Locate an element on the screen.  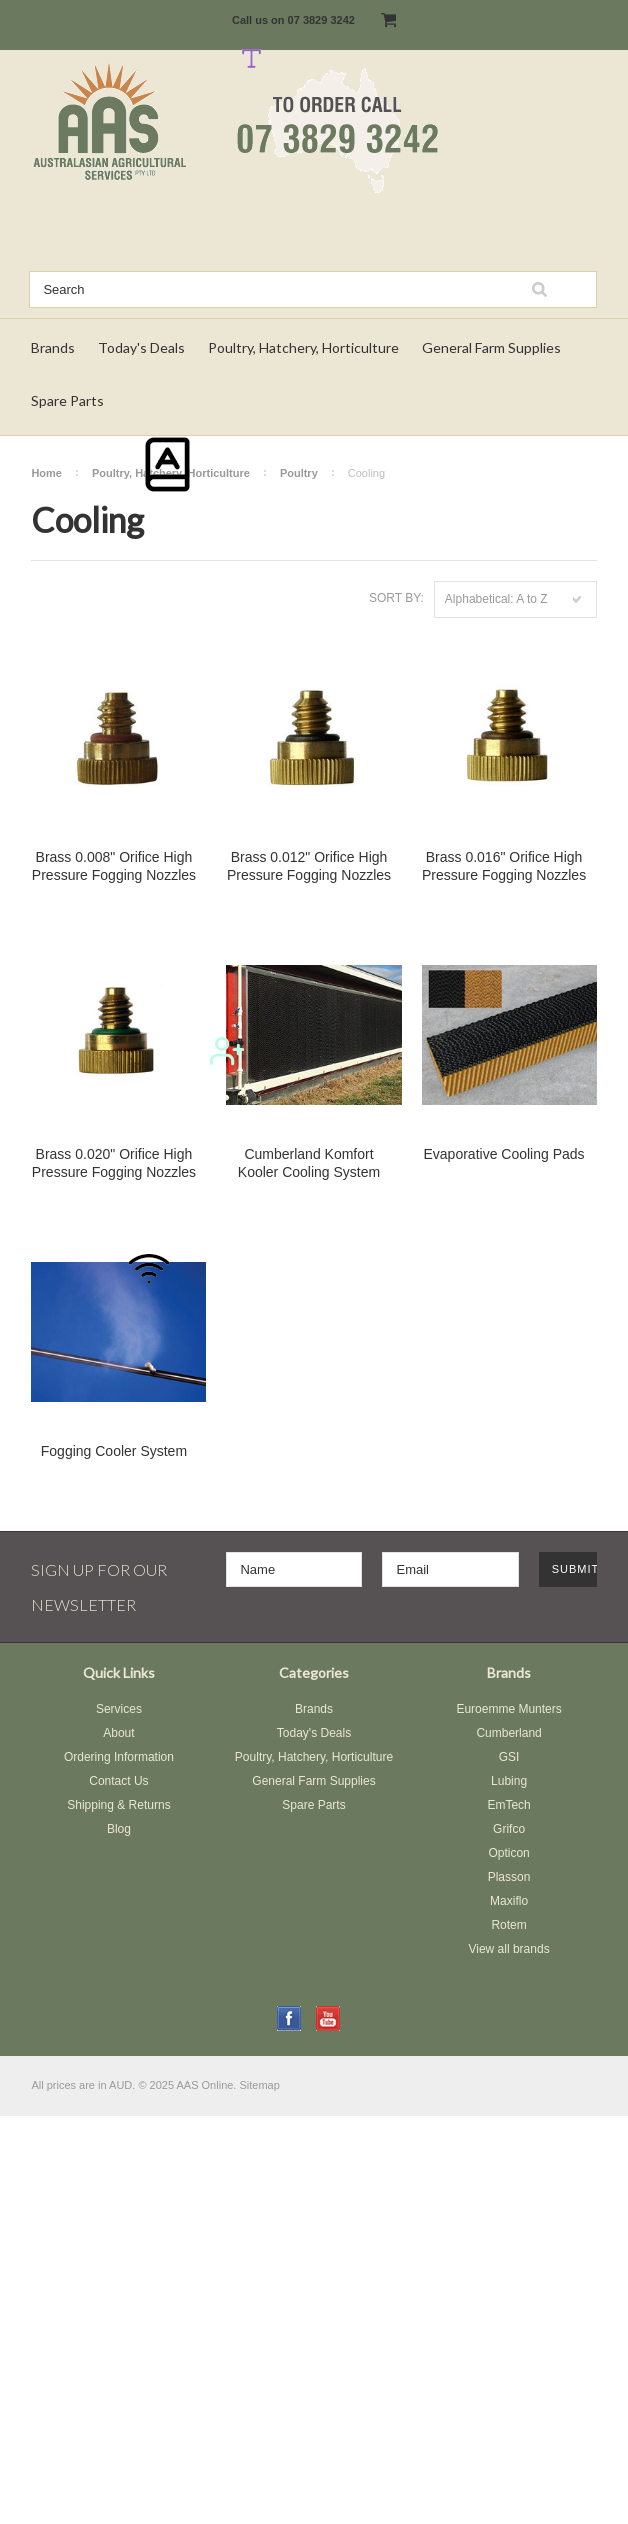
access text formatting options is located at coordinates (251, 58).